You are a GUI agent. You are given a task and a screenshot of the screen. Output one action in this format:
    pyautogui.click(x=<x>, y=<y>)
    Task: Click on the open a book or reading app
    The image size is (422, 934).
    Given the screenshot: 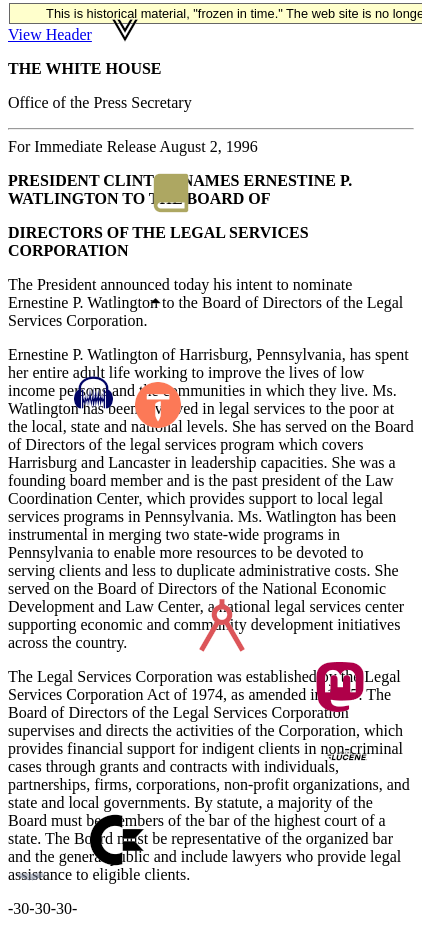 What is the action you would take?
    pyautogui.click(x=171, y=193)
    